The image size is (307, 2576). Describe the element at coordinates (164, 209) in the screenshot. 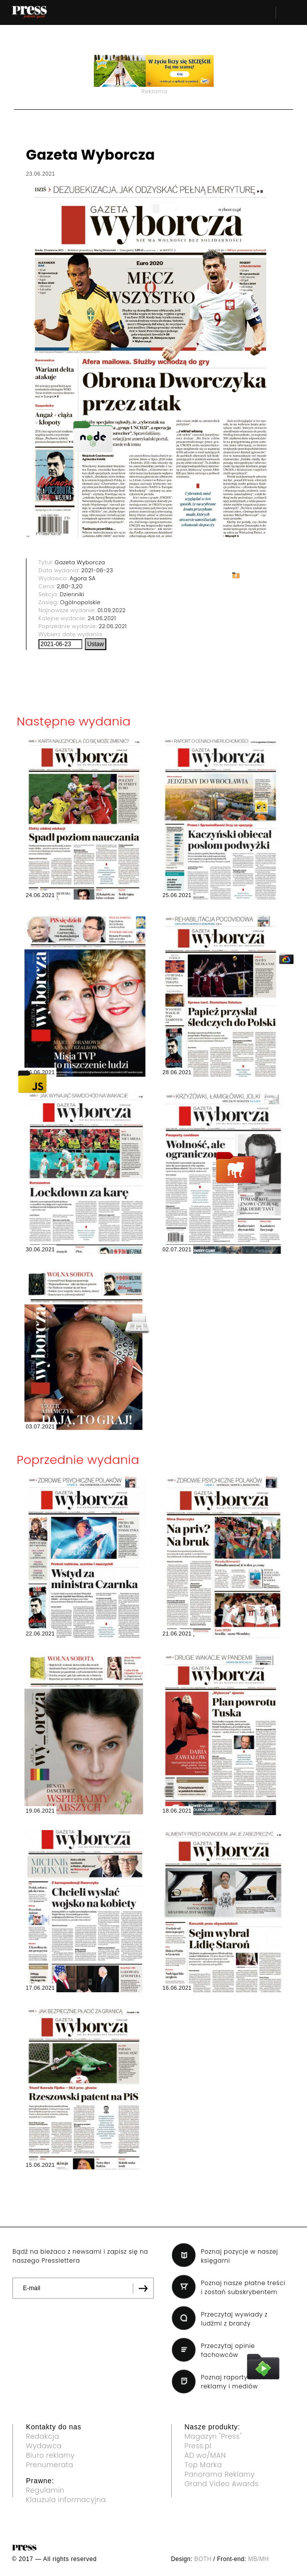

I see `indicates battery level at 30%` at that location.